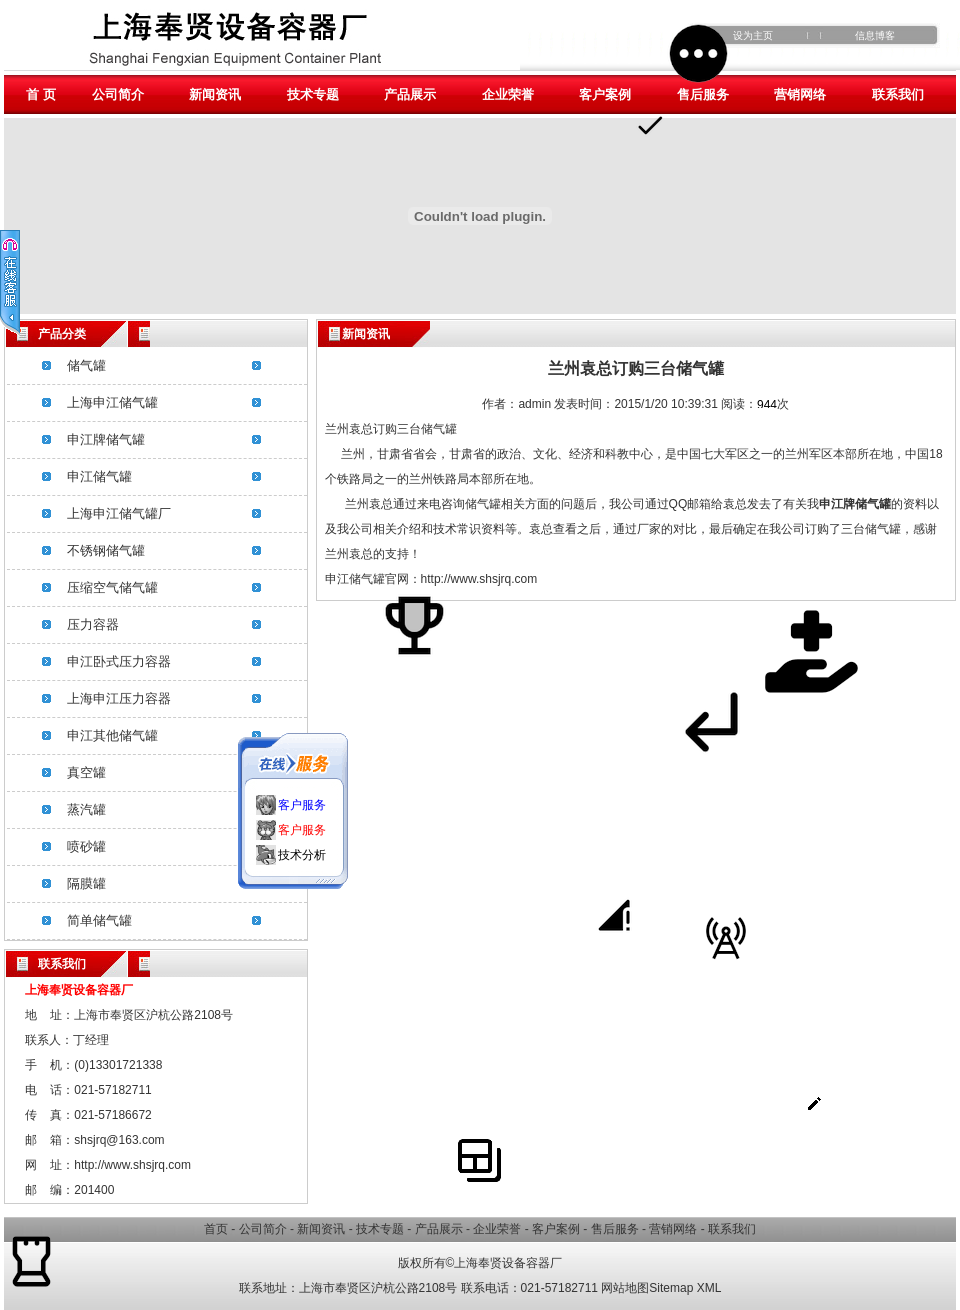 This screenshot has width=960, height=1310. I want to click on view achievements or awards, so click(414, 625).